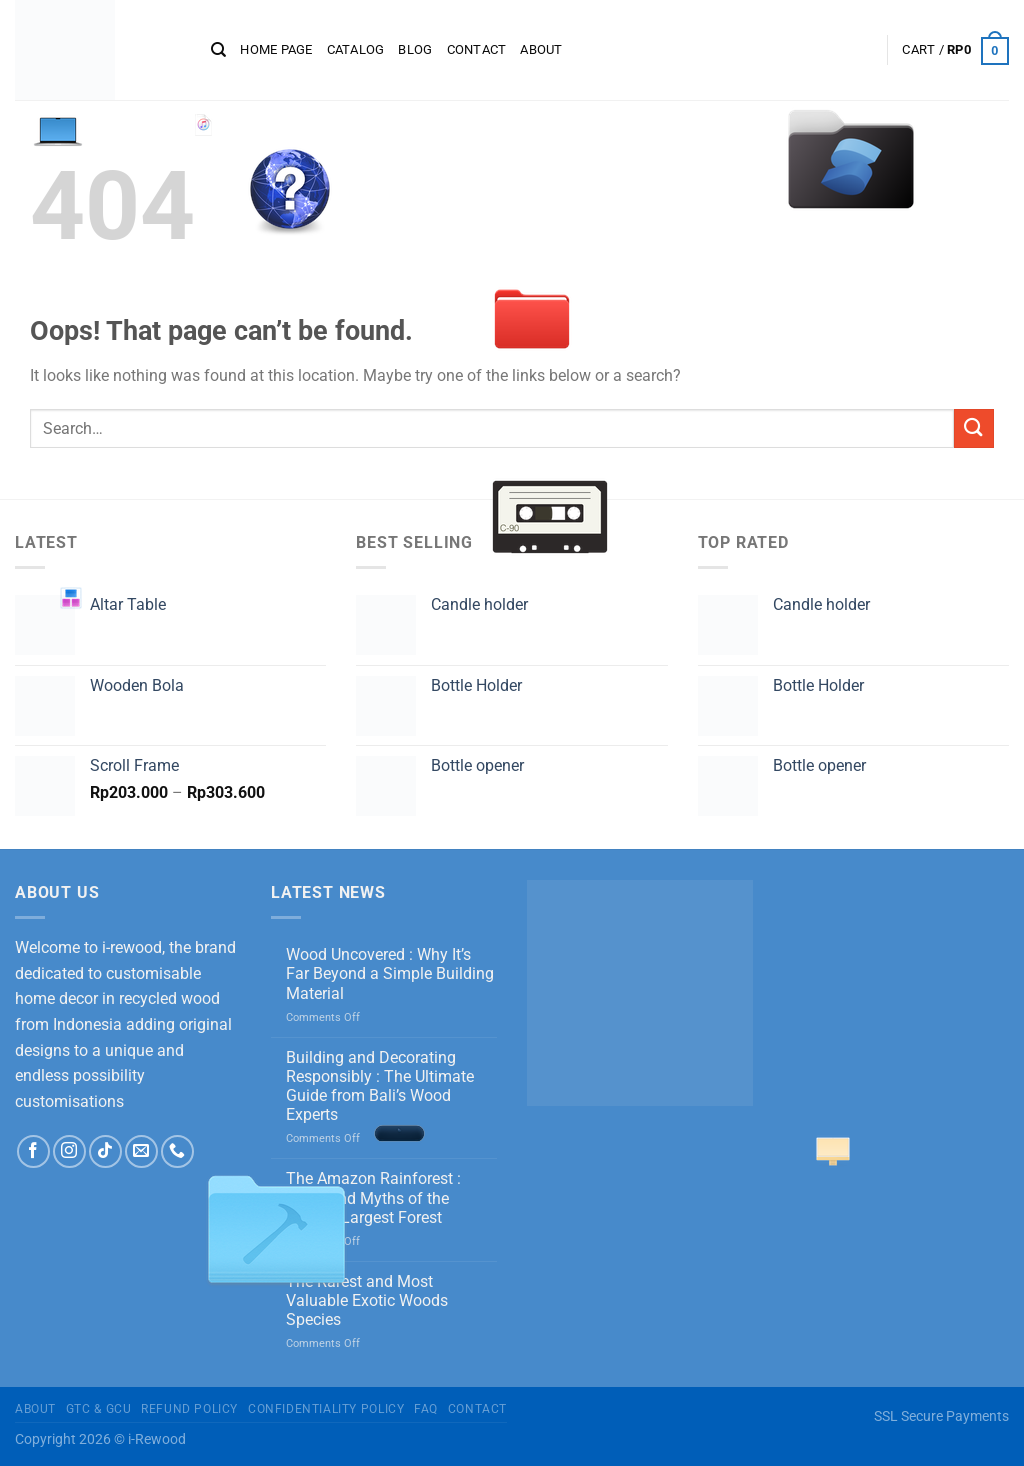  I want to click on open an iTunes-related file or document, so click(203, 125).